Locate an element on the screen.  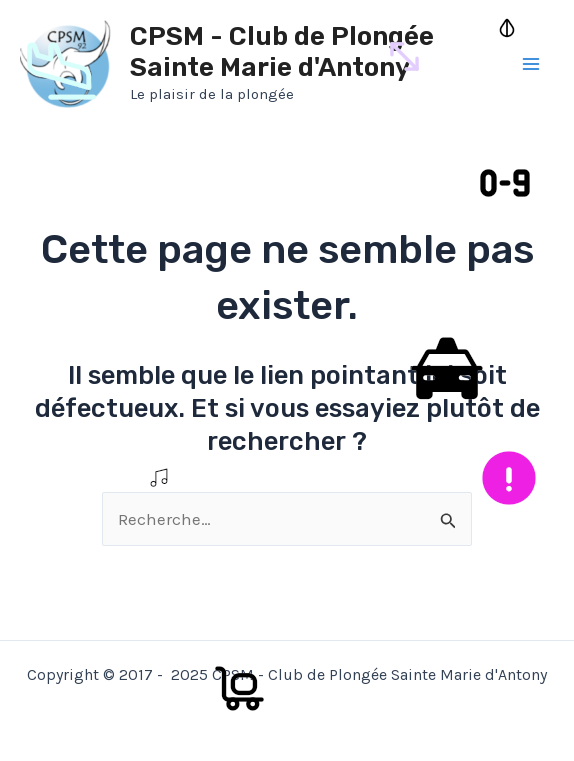
request a taxi or ride service is located at coordinates (447, 373).